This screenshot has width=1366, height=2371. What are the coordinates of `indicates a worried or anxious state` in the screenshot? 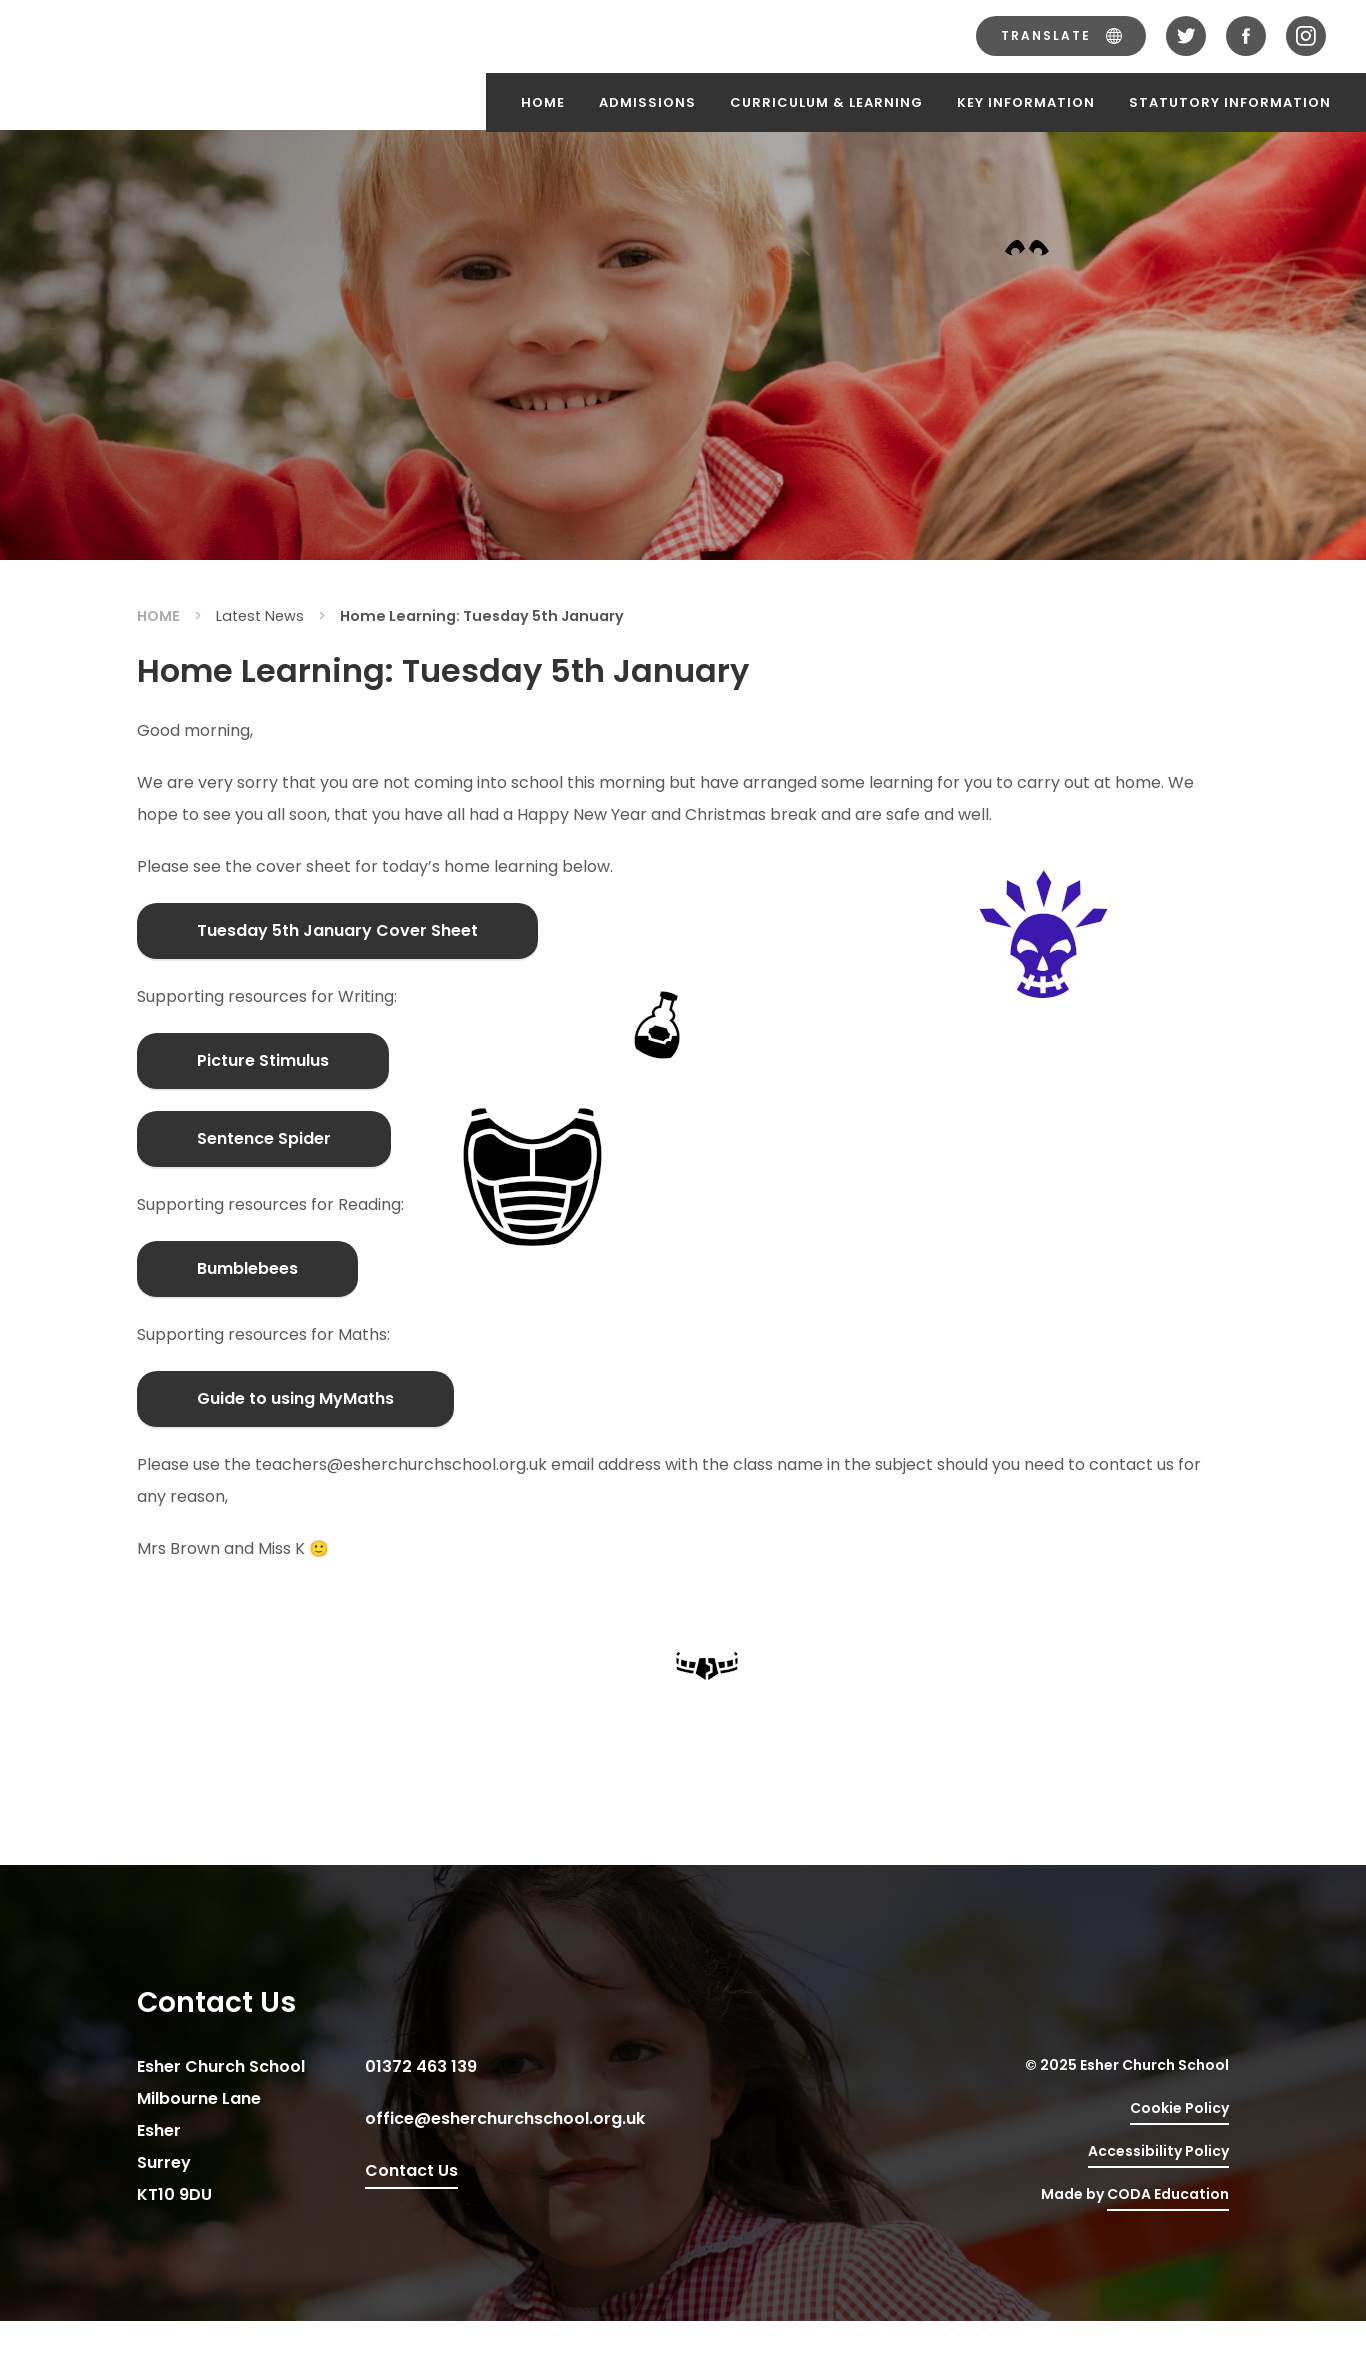 It's located at (1026, 249).